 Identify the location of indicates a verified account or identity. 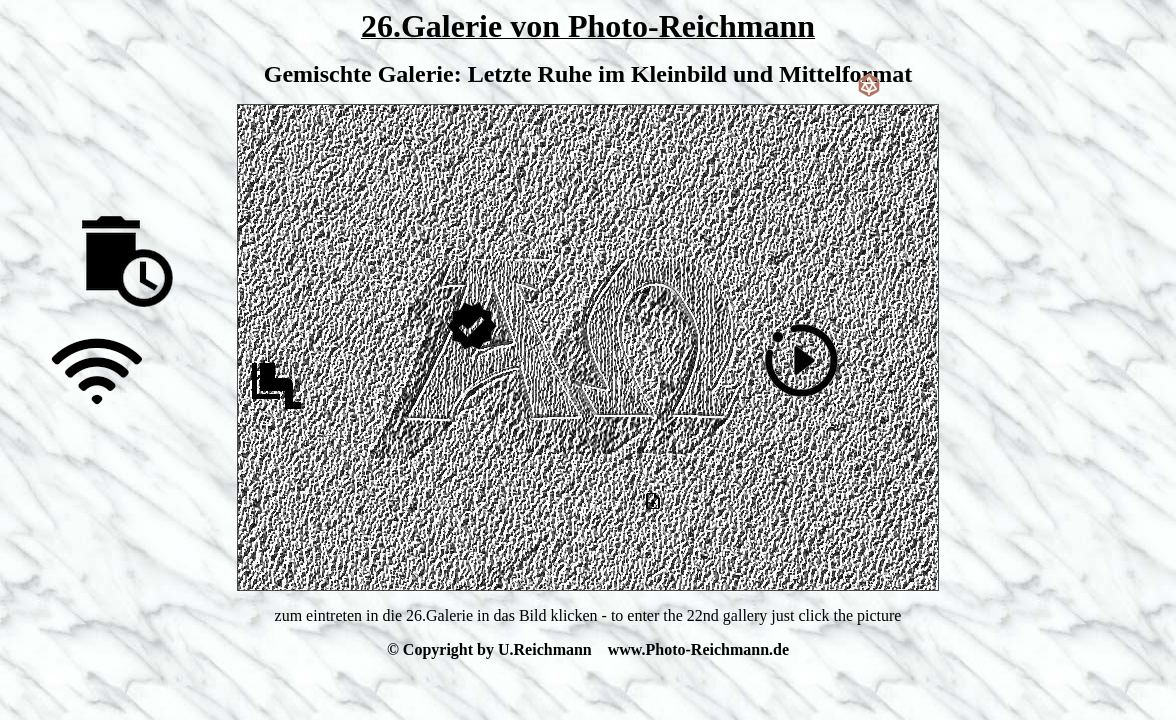
(472, 326).